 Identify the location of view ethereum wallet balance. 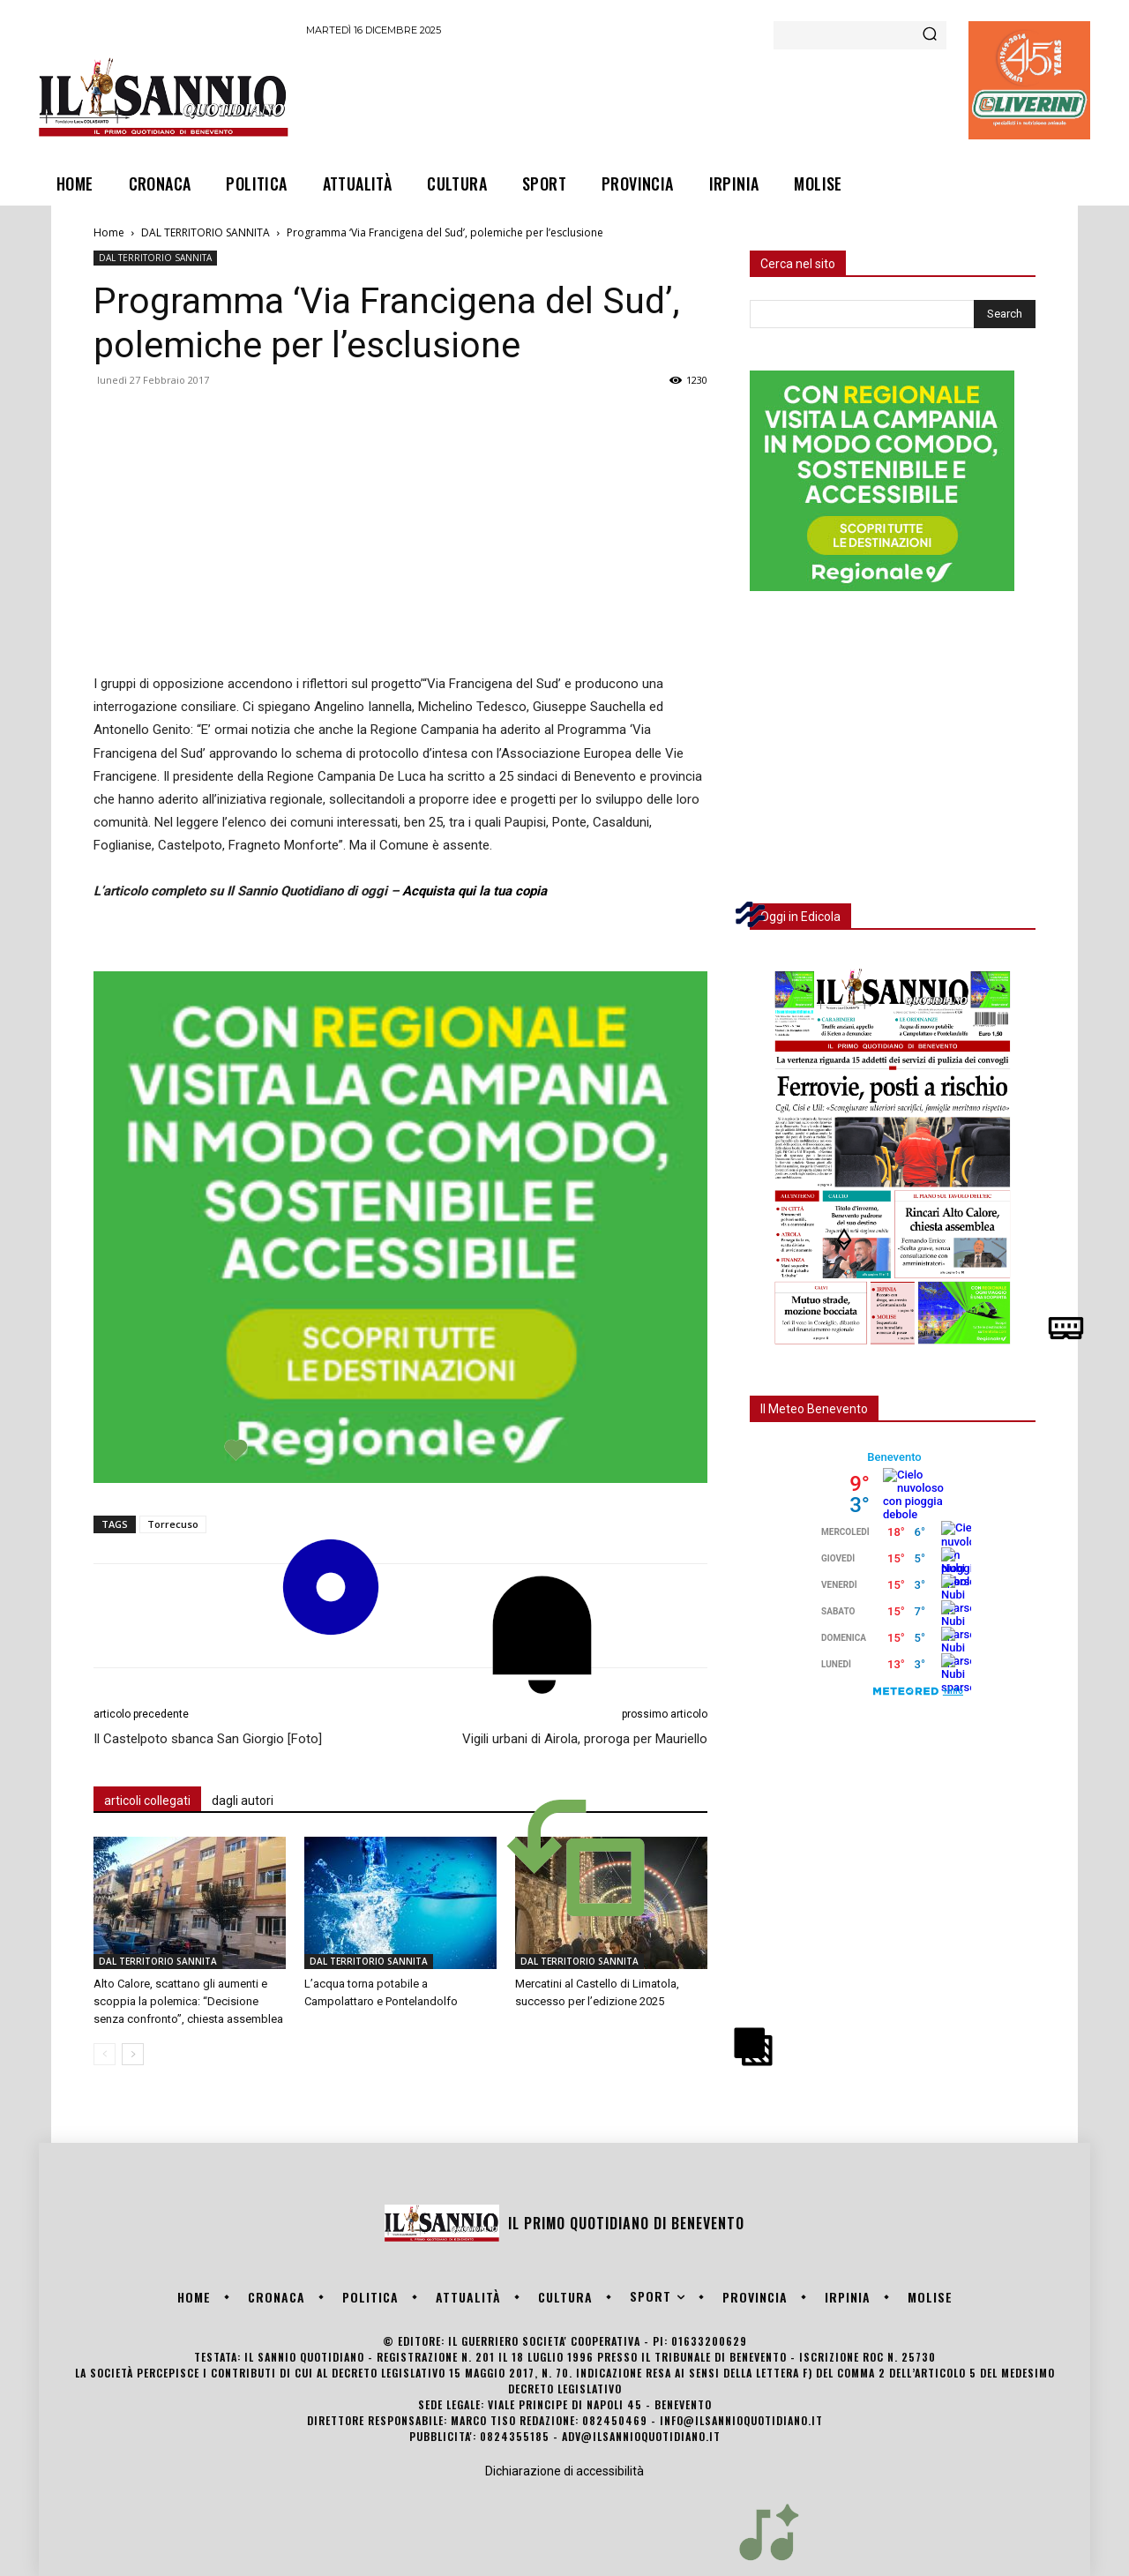
(844, 1239).